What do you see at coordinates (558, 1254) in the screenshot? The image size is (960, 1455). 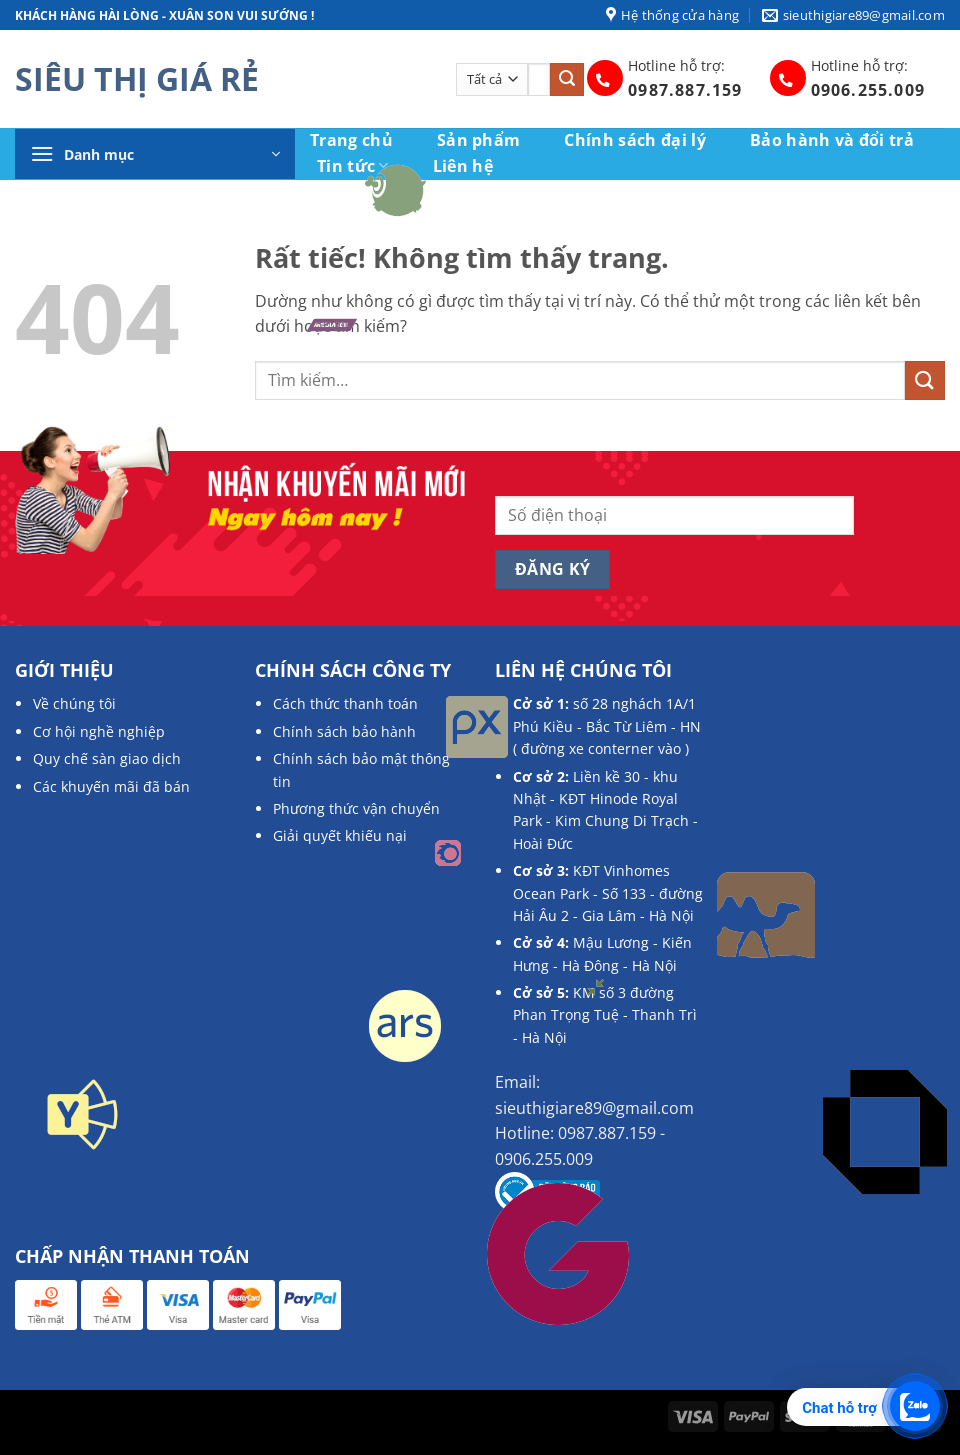 I see `visit justgiving fundraising platform` at bounding box center [558, 1254].